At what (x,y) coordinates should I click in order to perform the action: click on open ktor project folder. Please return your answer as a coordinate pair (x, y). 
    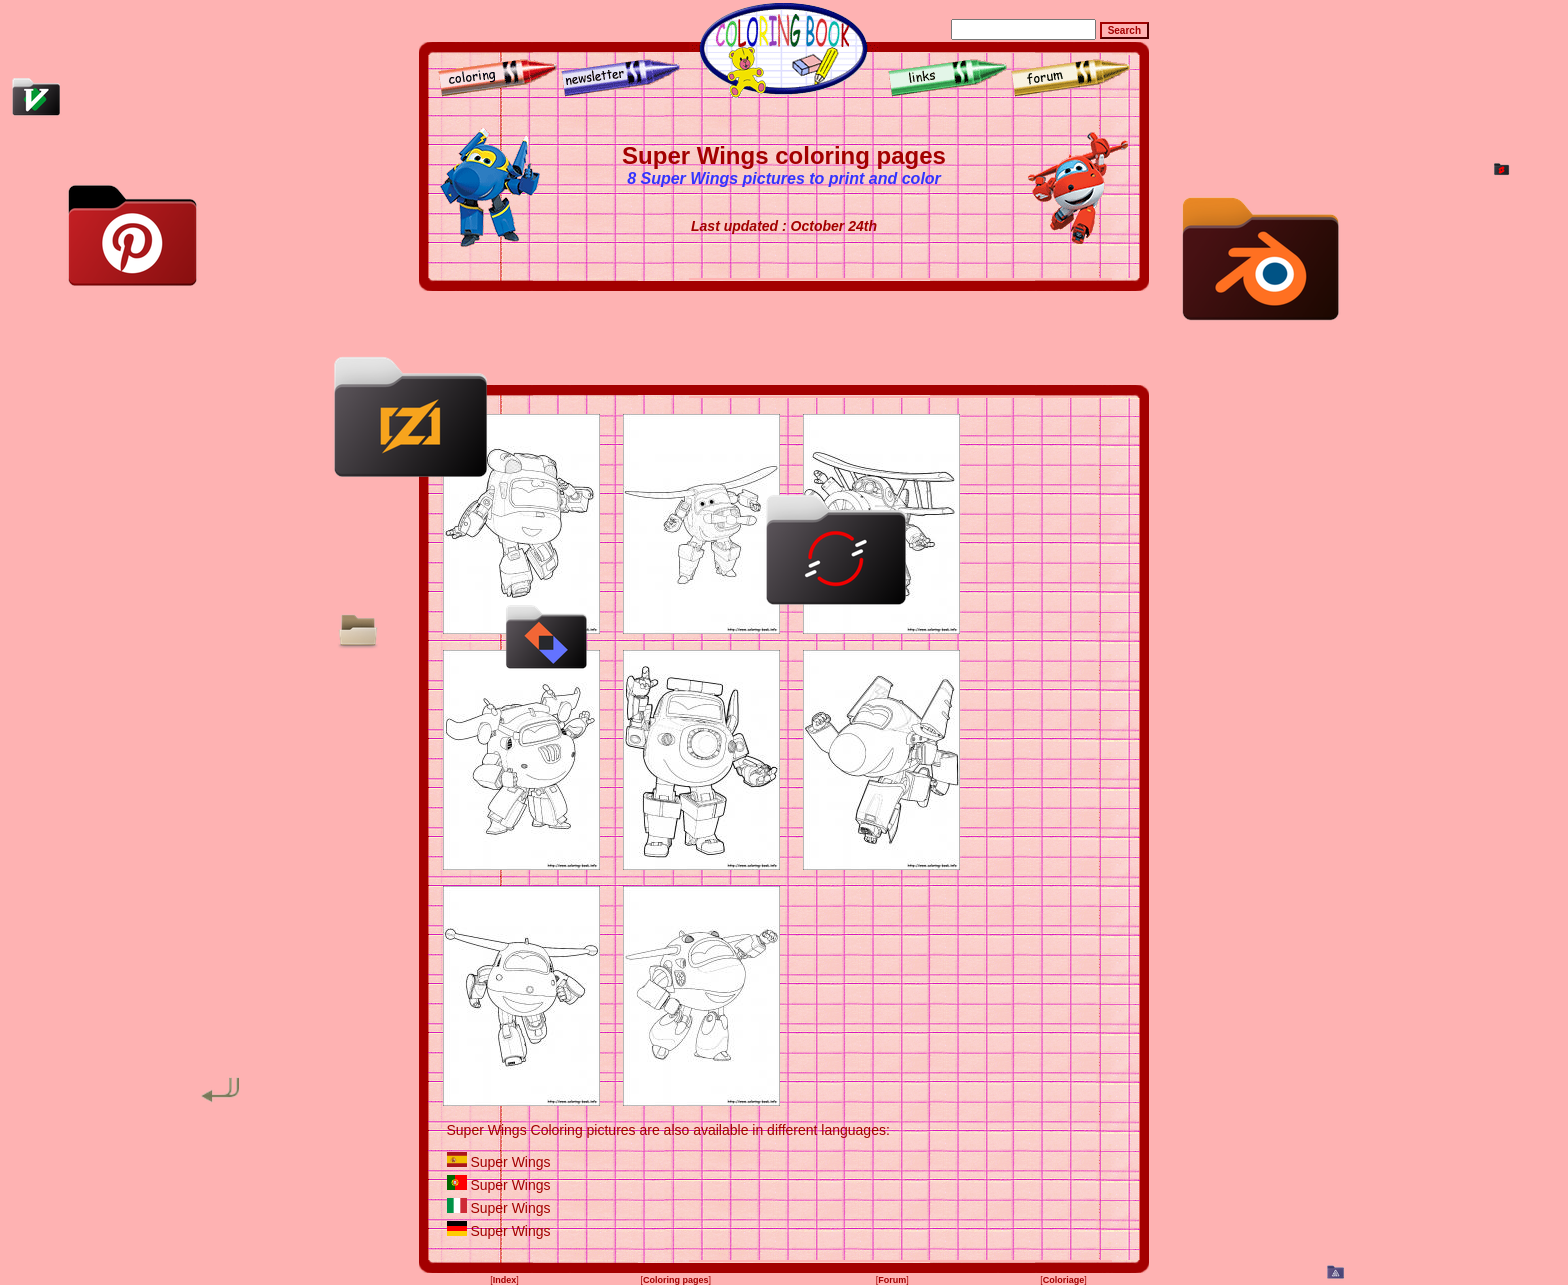
    Looking at the image, I should click on (546, 639).